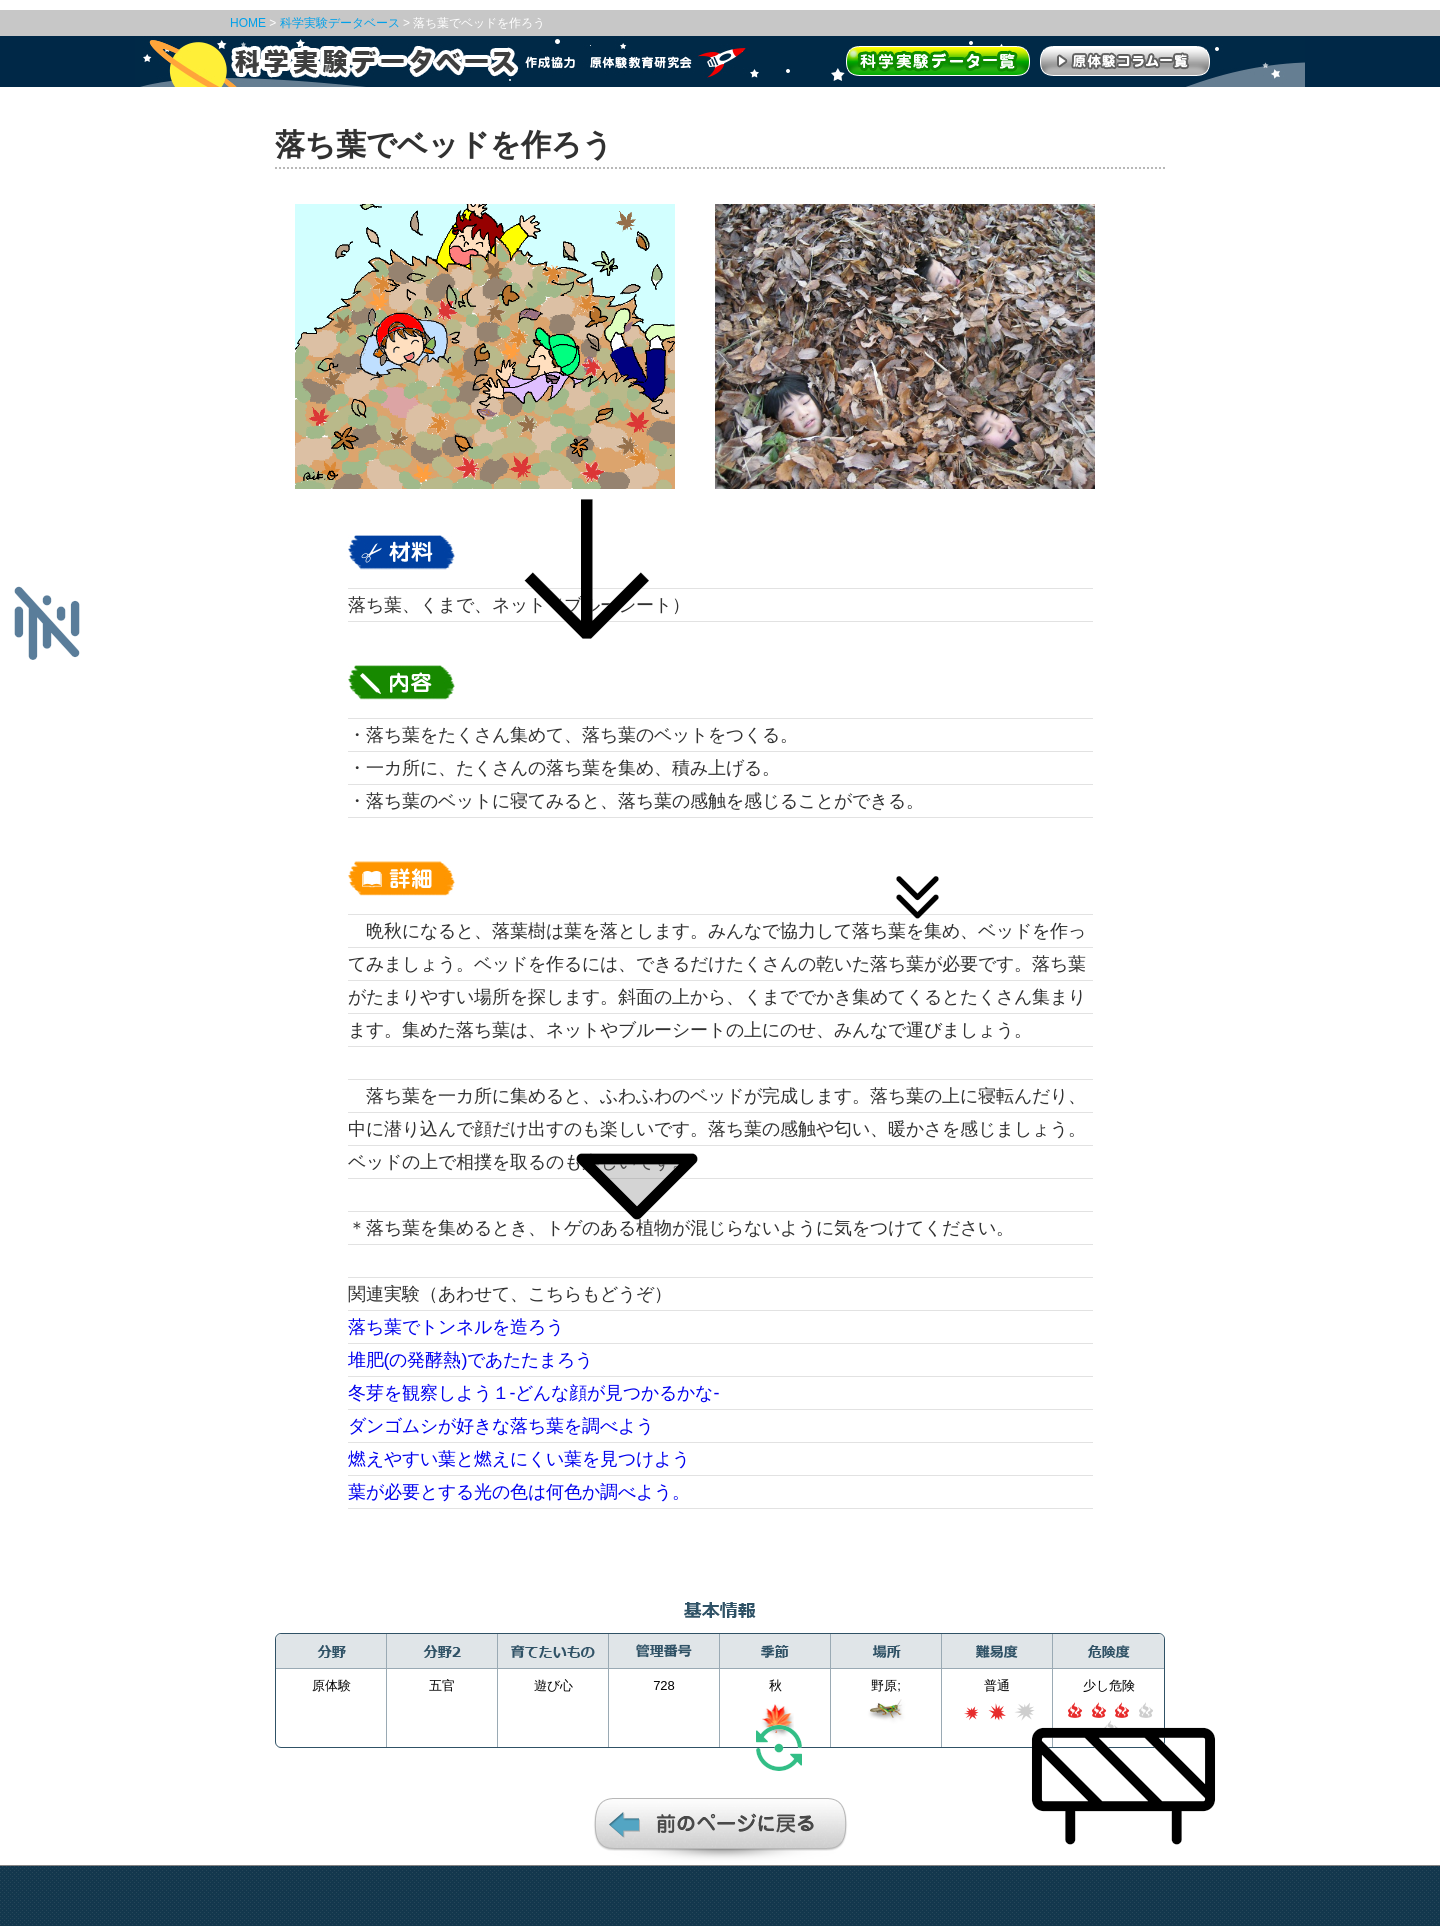  What do you see at coordinates (779, 1748) in the screenshot?
I see `reopen a previously closed issue` at bounding box center [779, 1748].